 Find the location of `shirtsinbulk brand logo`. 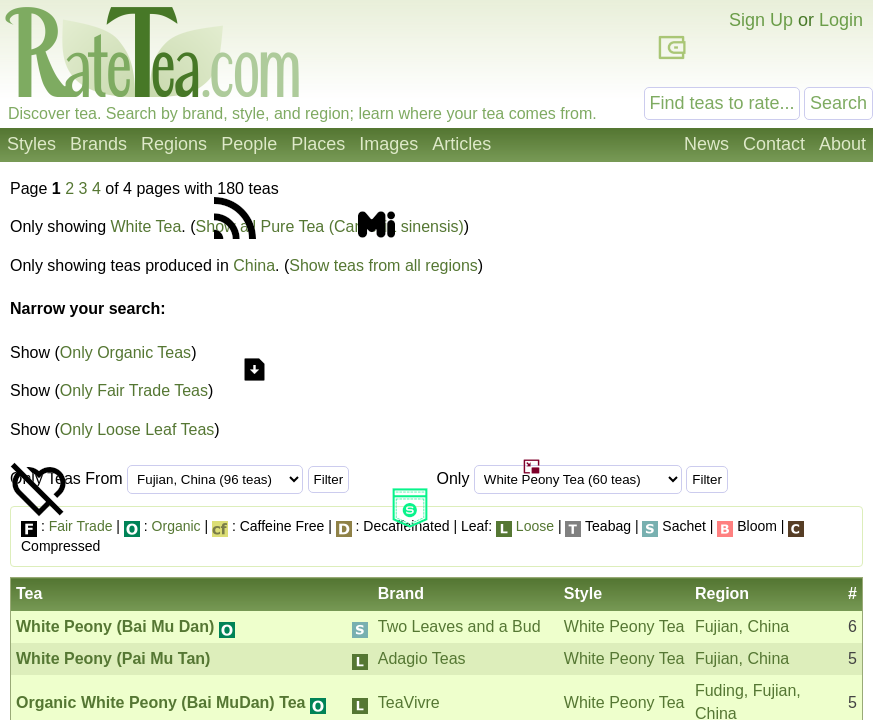

shirtsinbulk brand logo is located at coordinates (410, 508).